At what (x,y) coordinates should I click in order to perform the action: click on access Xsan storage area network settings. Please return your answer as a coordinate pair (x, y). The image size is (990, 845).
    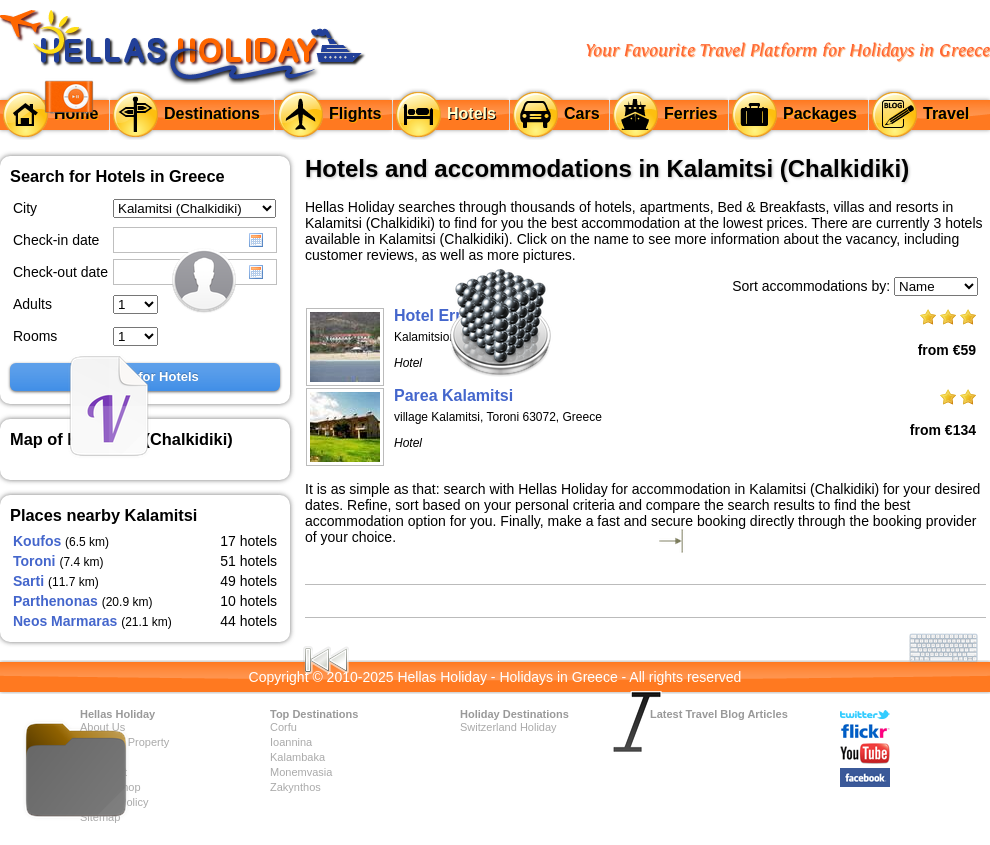
    Looking at the image, I should click on (500, 323).